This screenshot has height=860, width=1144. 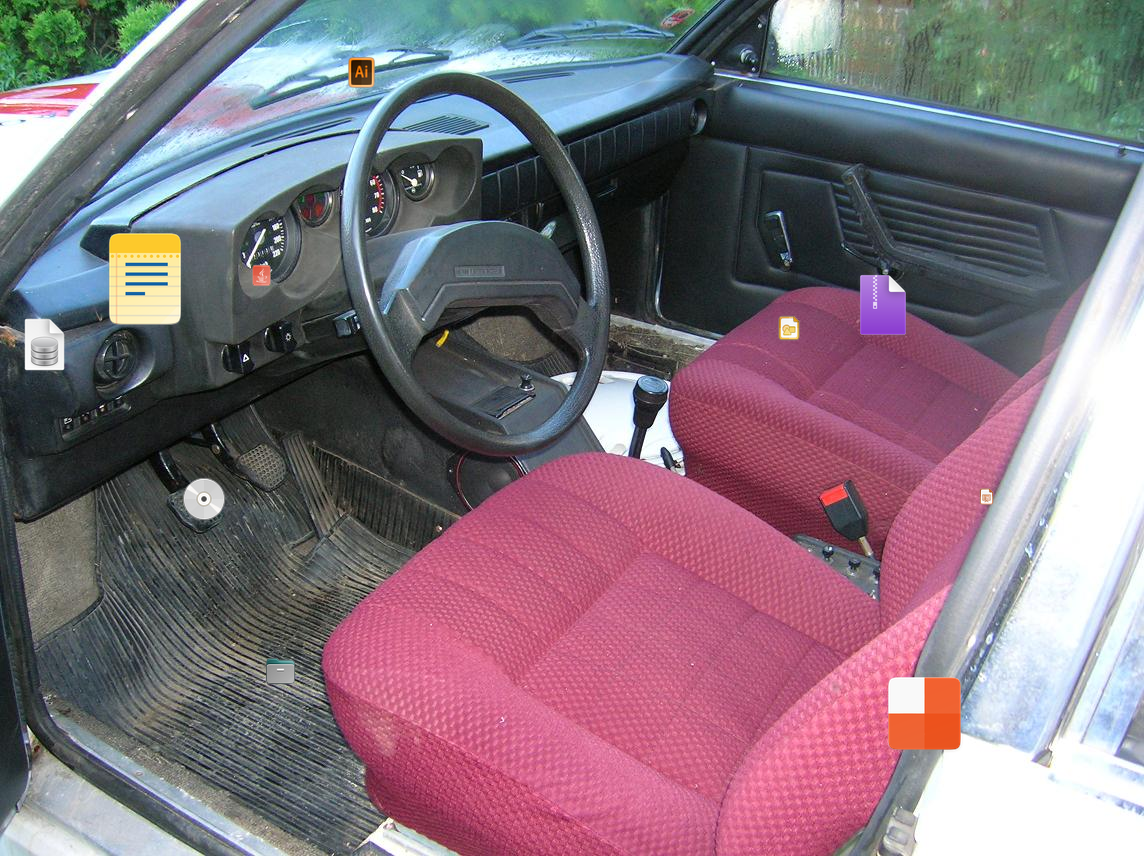 What do you see at coordinates (883, 306) in the screenshot?
I see `a bzip-compressed tar archive file` at bounding box center [883, 306].